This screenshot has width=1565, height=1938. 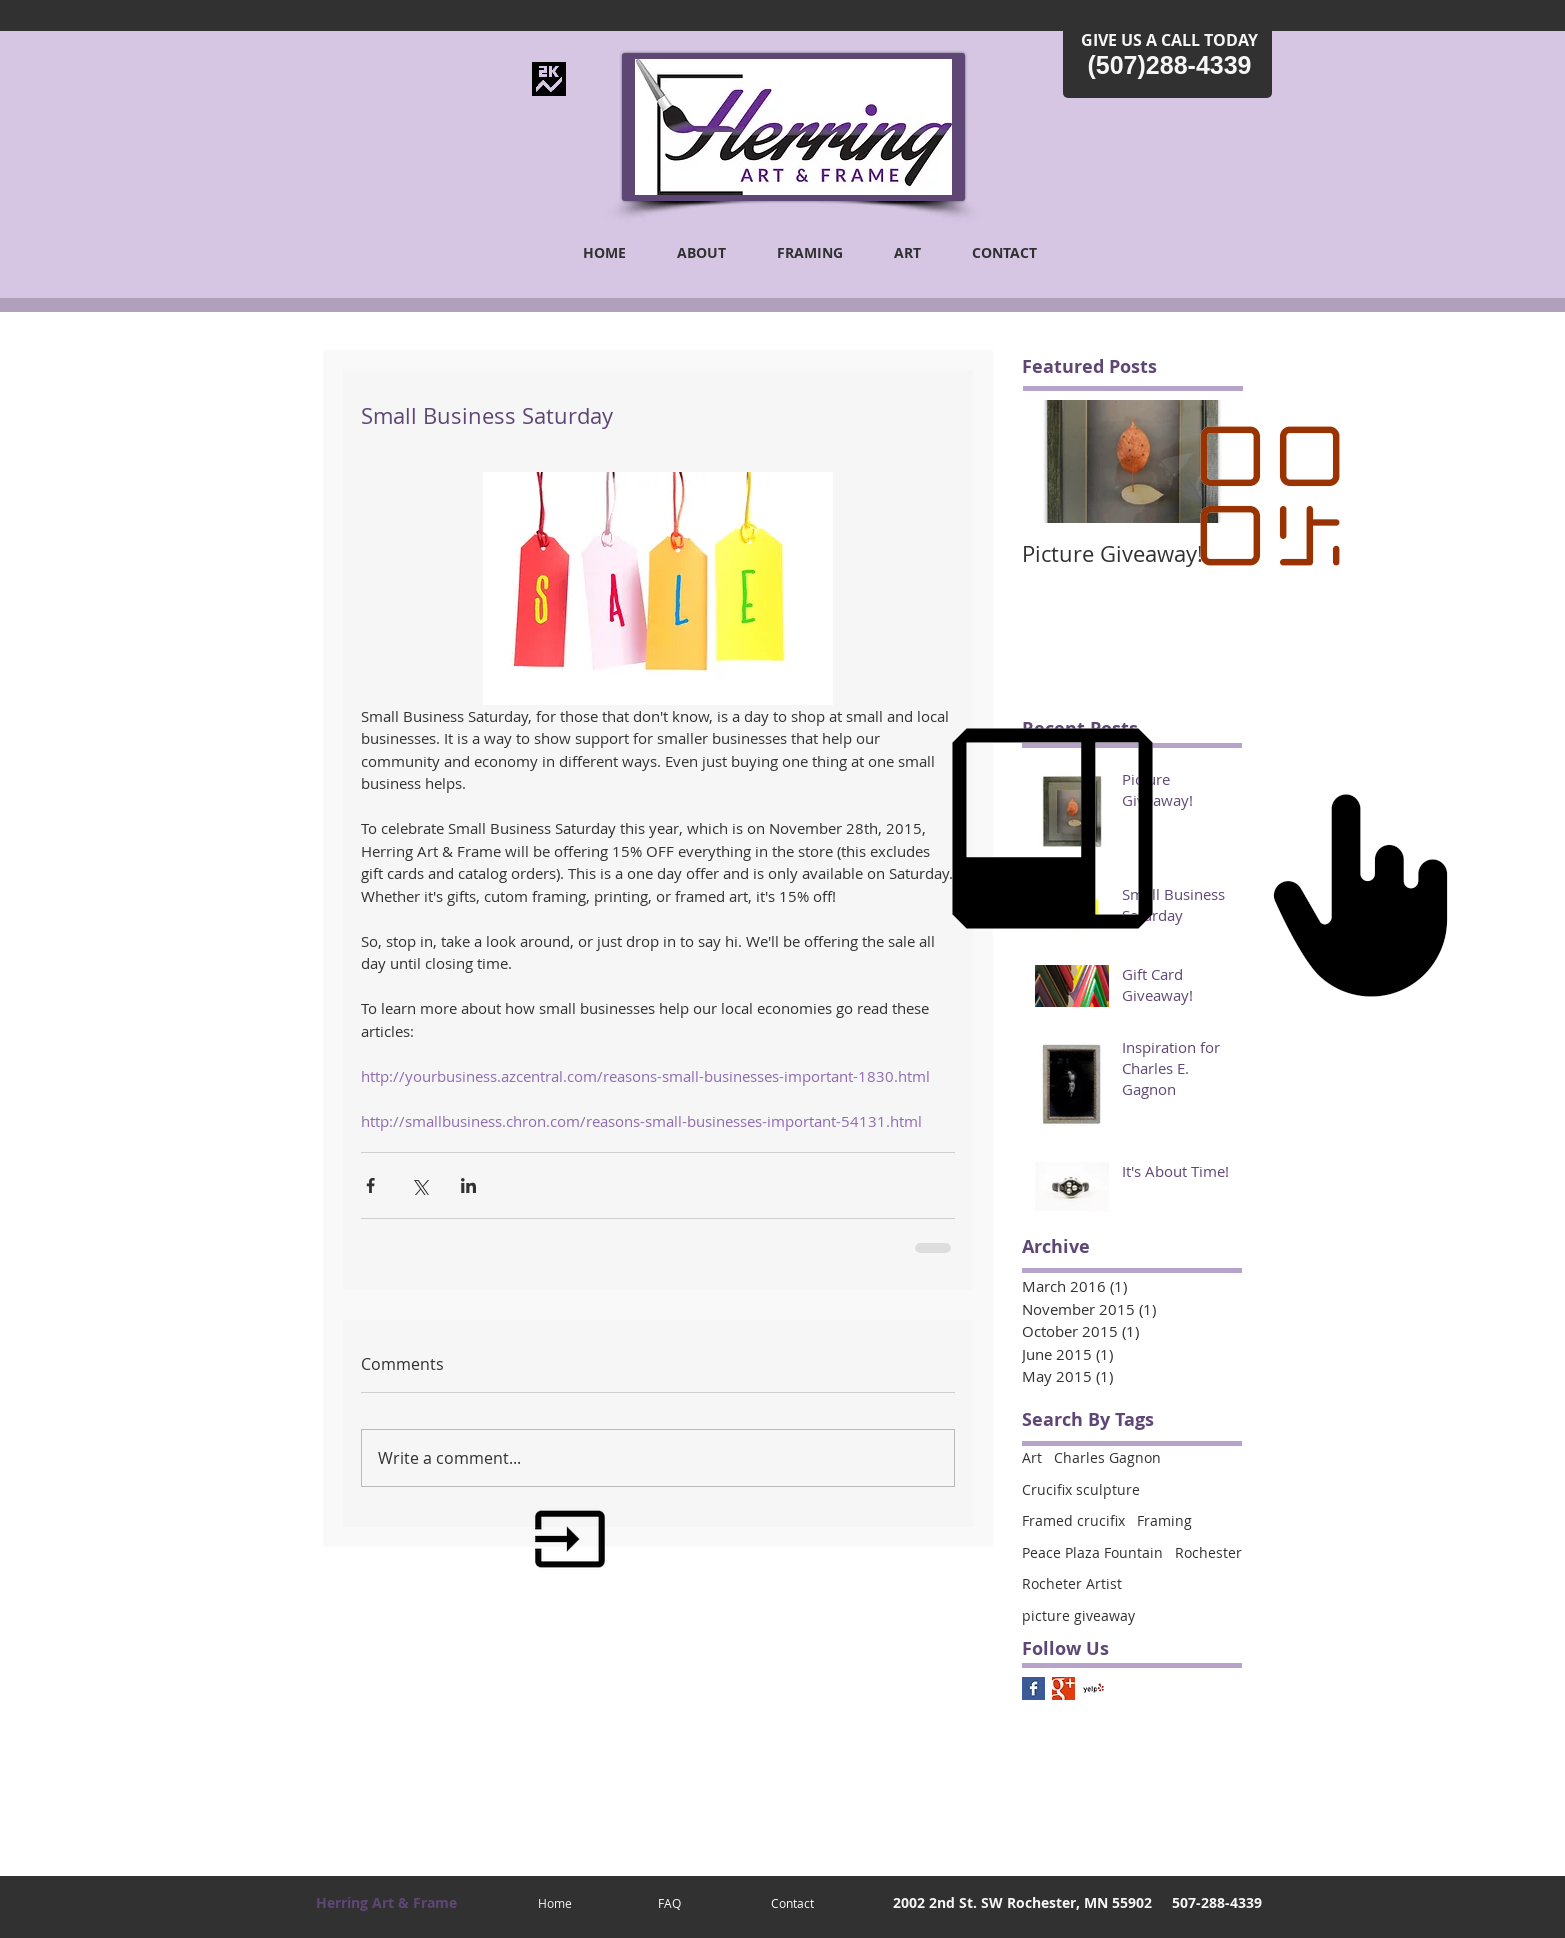 What do you see at coordinates (1270, 496) in the screenshot?
I see `scan or generate a qr code` at bounding box center [1270, 496].